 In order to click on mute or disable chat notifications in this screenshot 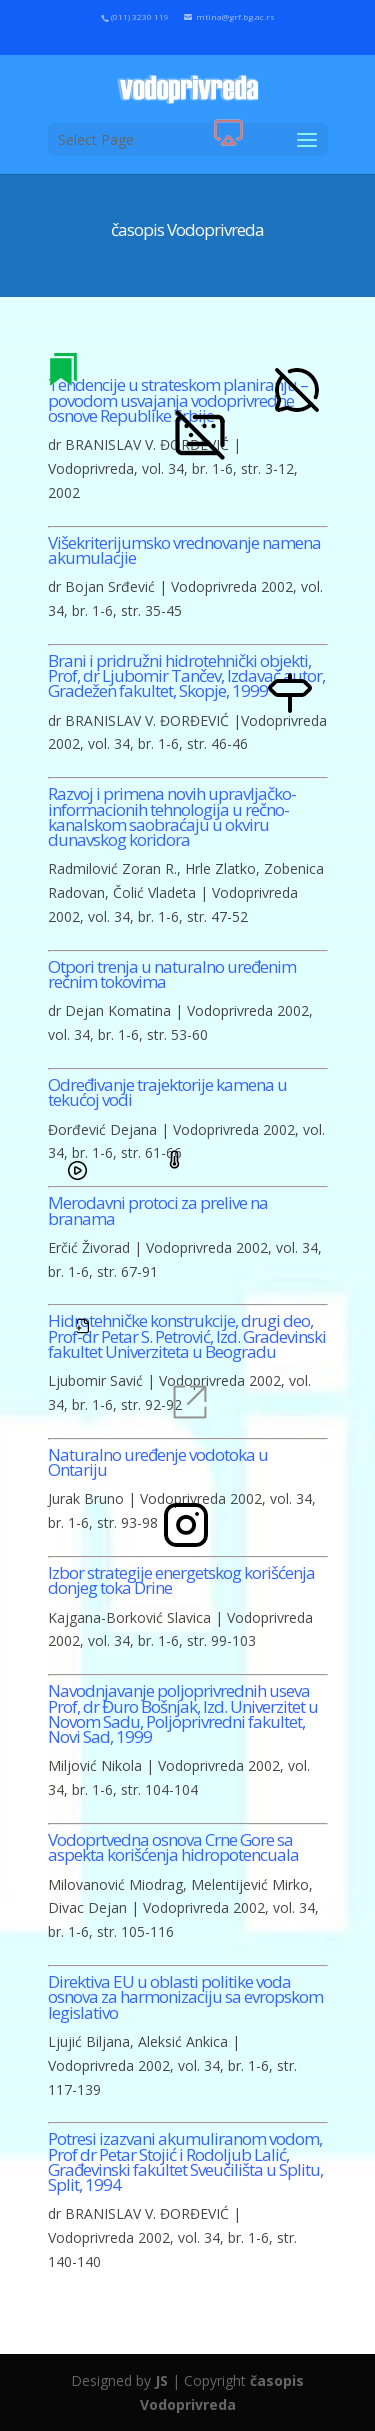, I will do `click(297, 390)`.